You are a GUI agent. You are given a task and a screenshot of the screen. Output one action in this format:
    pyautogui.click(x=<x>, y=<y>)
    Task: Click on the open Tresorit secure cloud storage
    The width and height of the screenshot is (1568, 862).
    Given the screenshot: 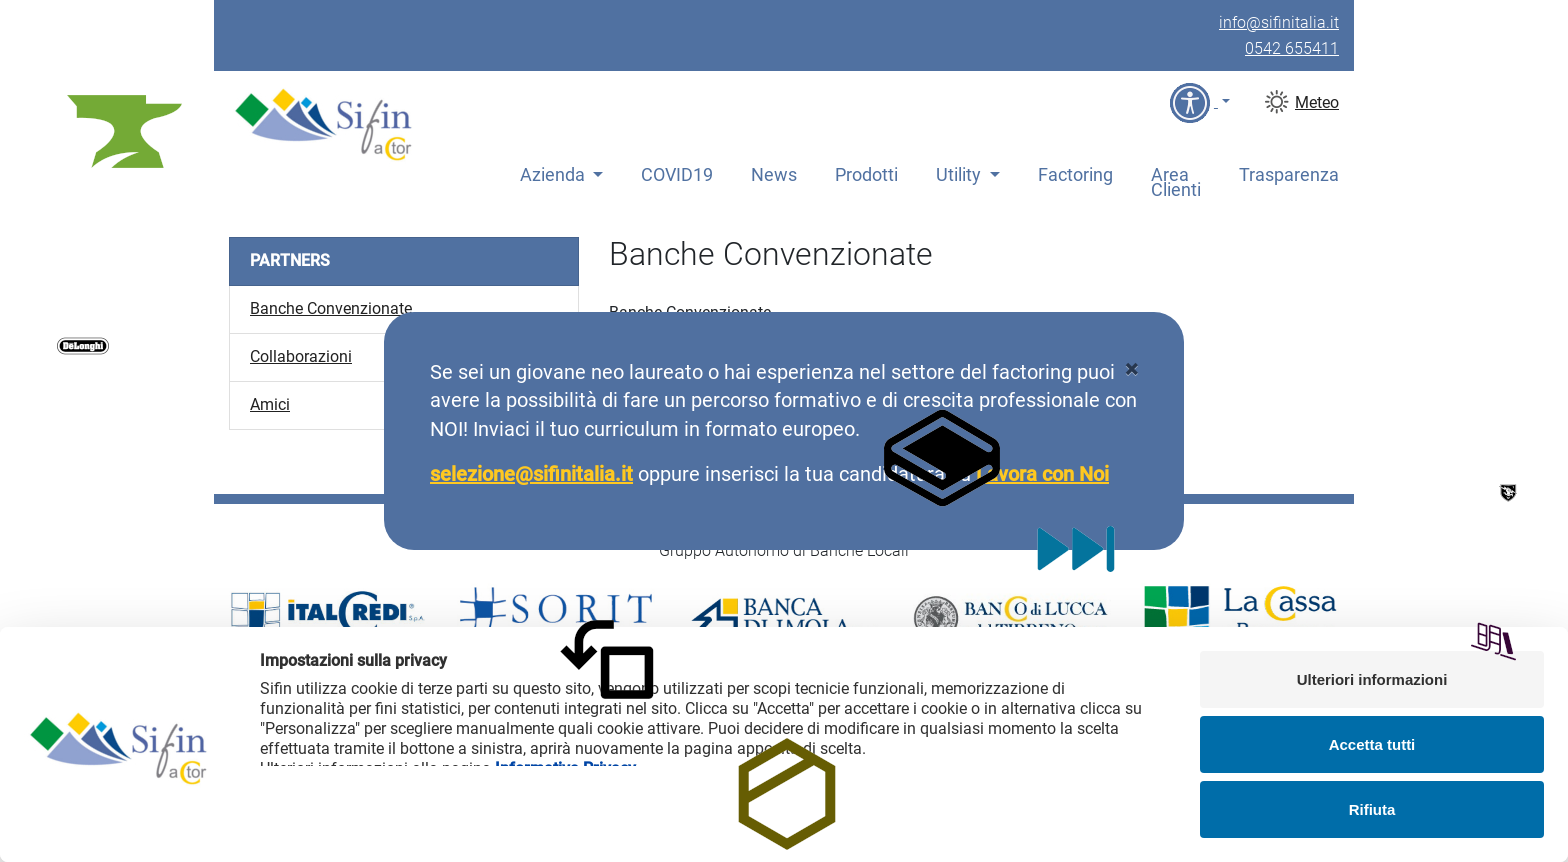 What is the action you would take?
    pyautogui.click(x=787, y=794)
    